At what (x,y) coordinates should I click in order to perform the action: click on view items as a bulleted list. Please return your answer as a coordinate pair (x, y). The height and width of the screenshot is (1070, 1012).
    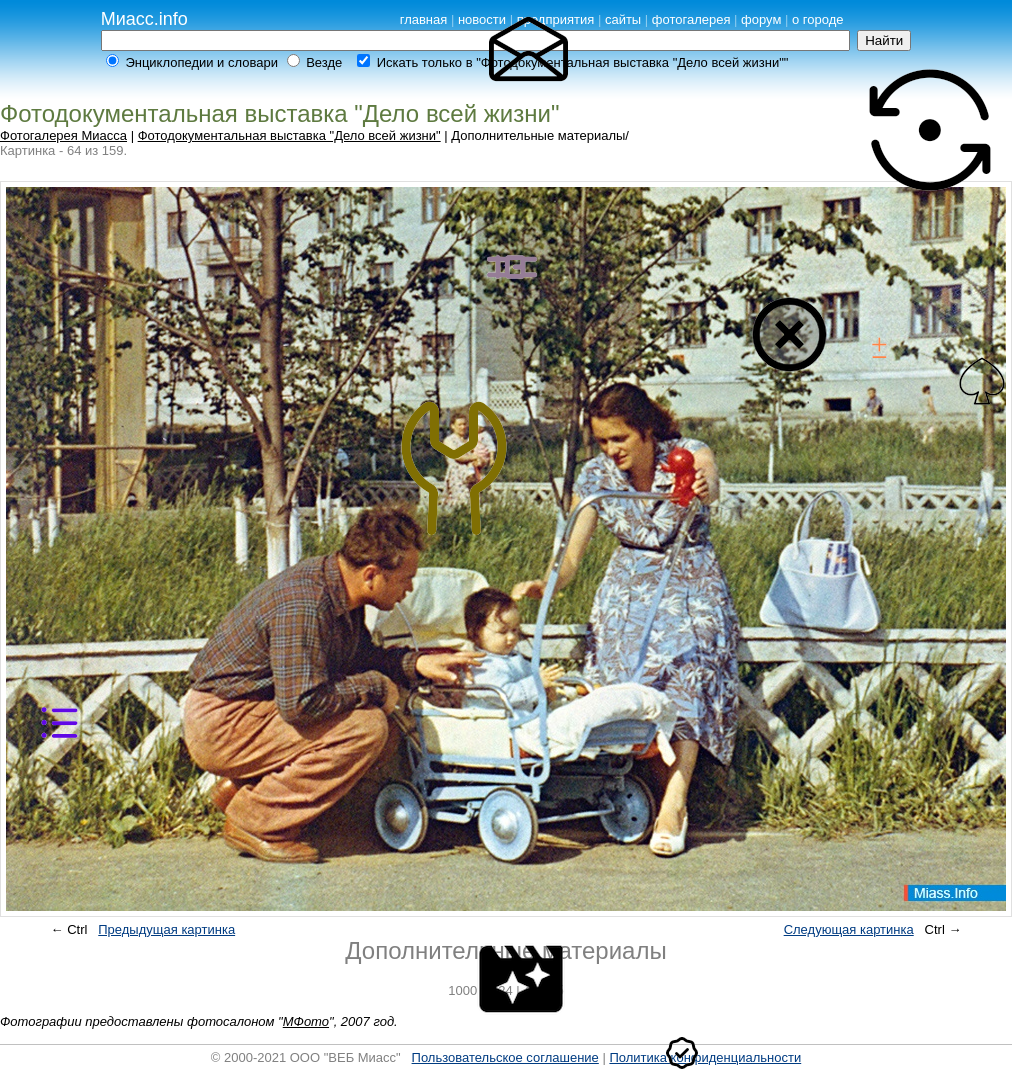
    Looking at the image, I should click on (59, 722).